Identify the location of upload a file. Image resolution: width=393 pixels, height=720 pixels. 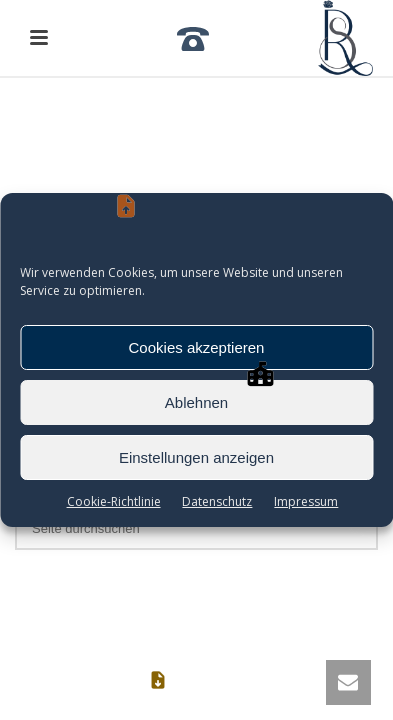
(126, 206).